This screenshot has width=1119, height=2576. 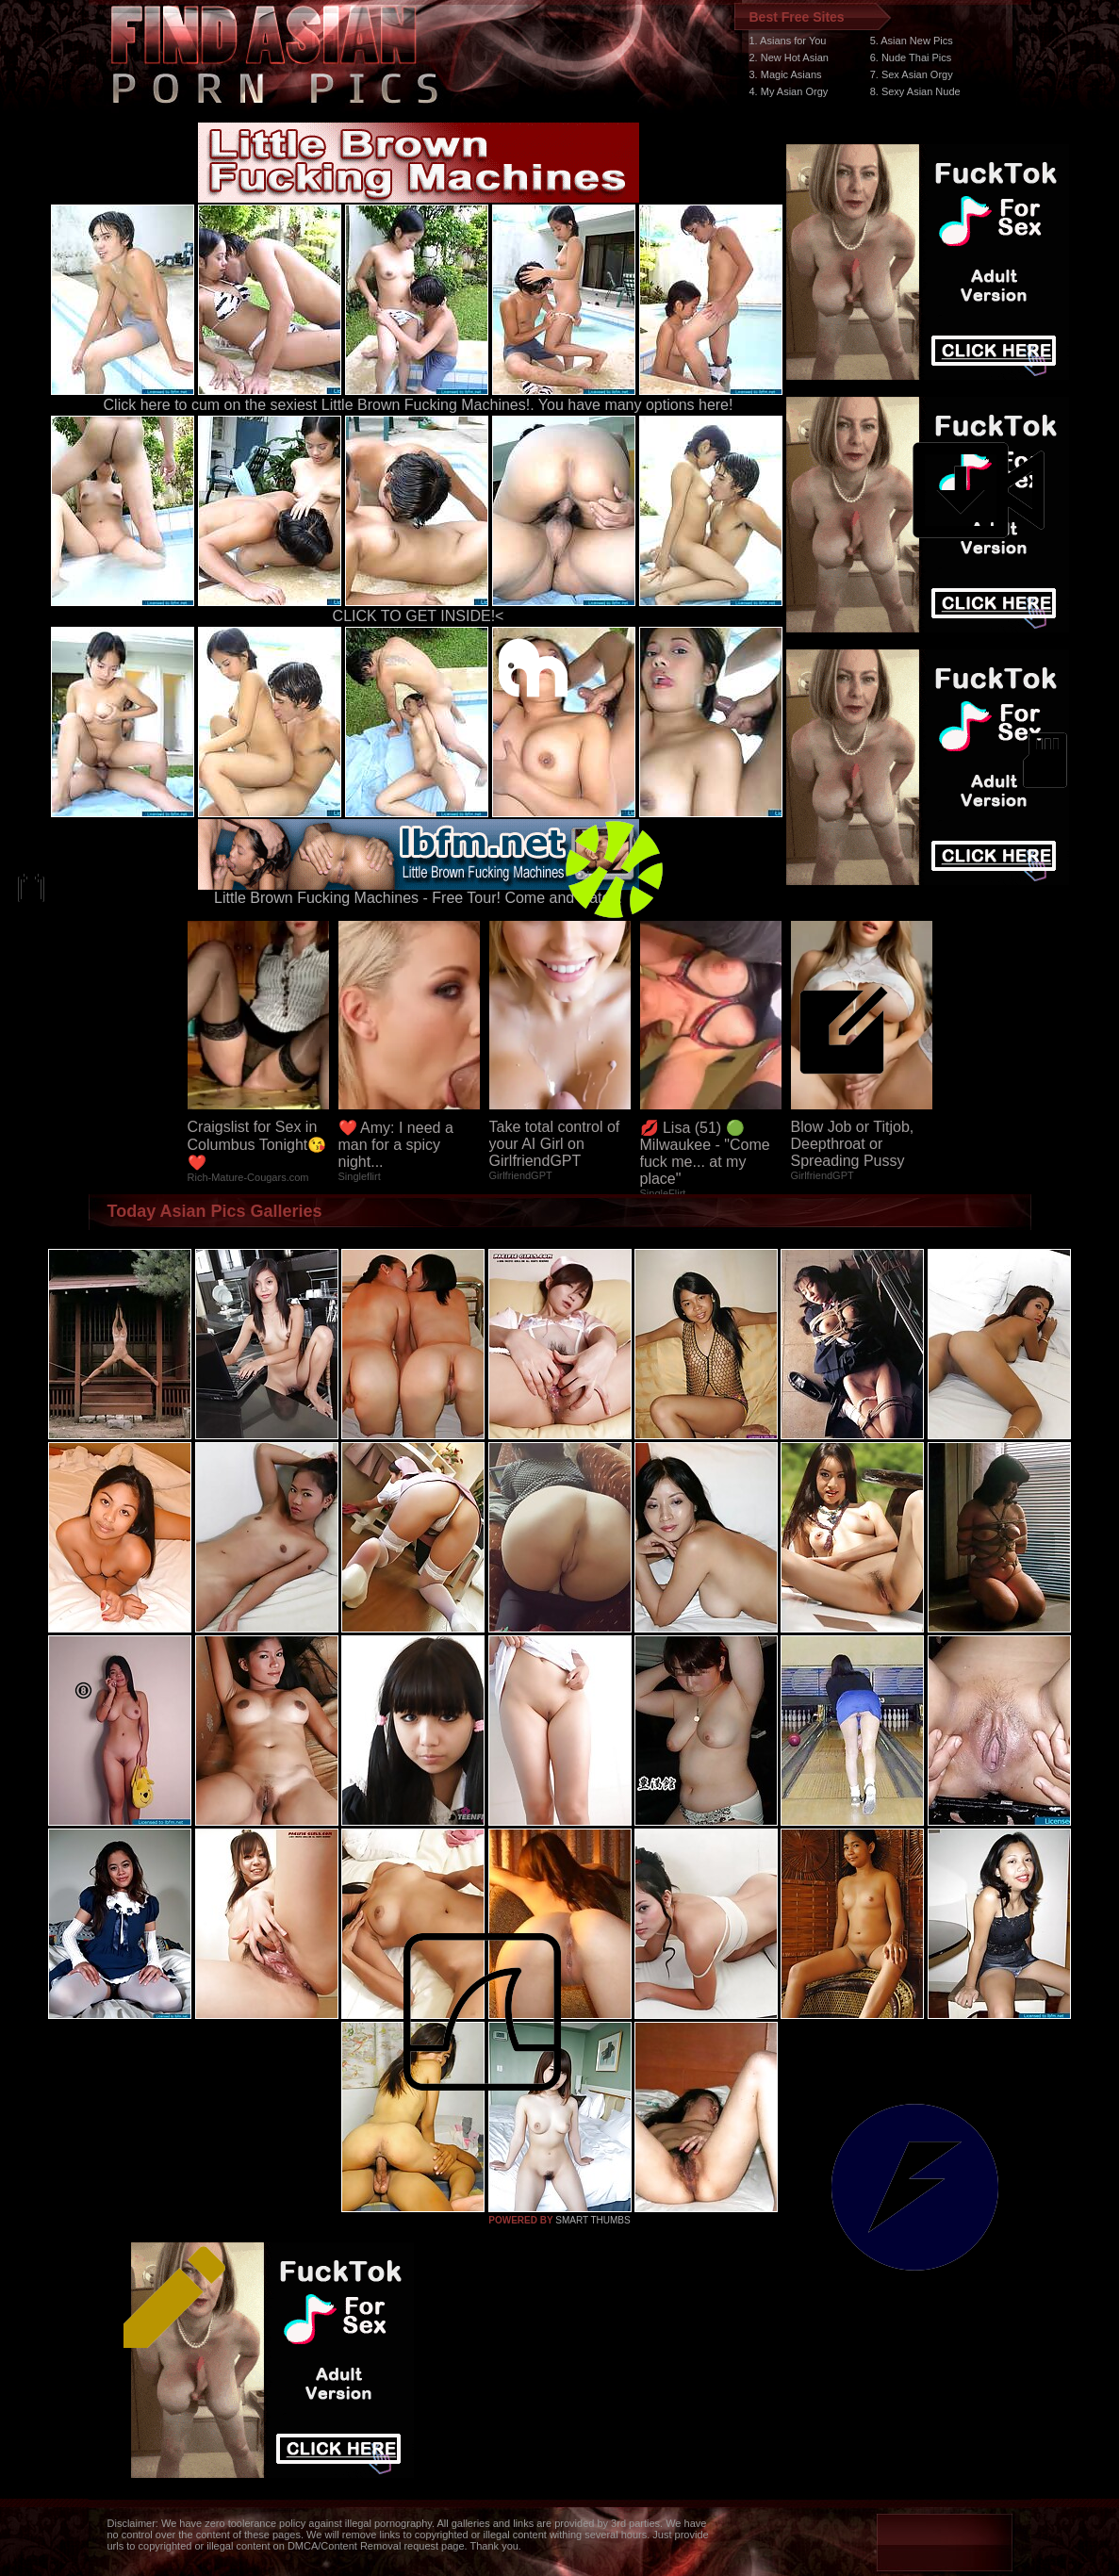 What do you see at coordinates (842, 1032) in the screenshot?
I see `edit or compose a new document` at bounding box center [842, 1032].